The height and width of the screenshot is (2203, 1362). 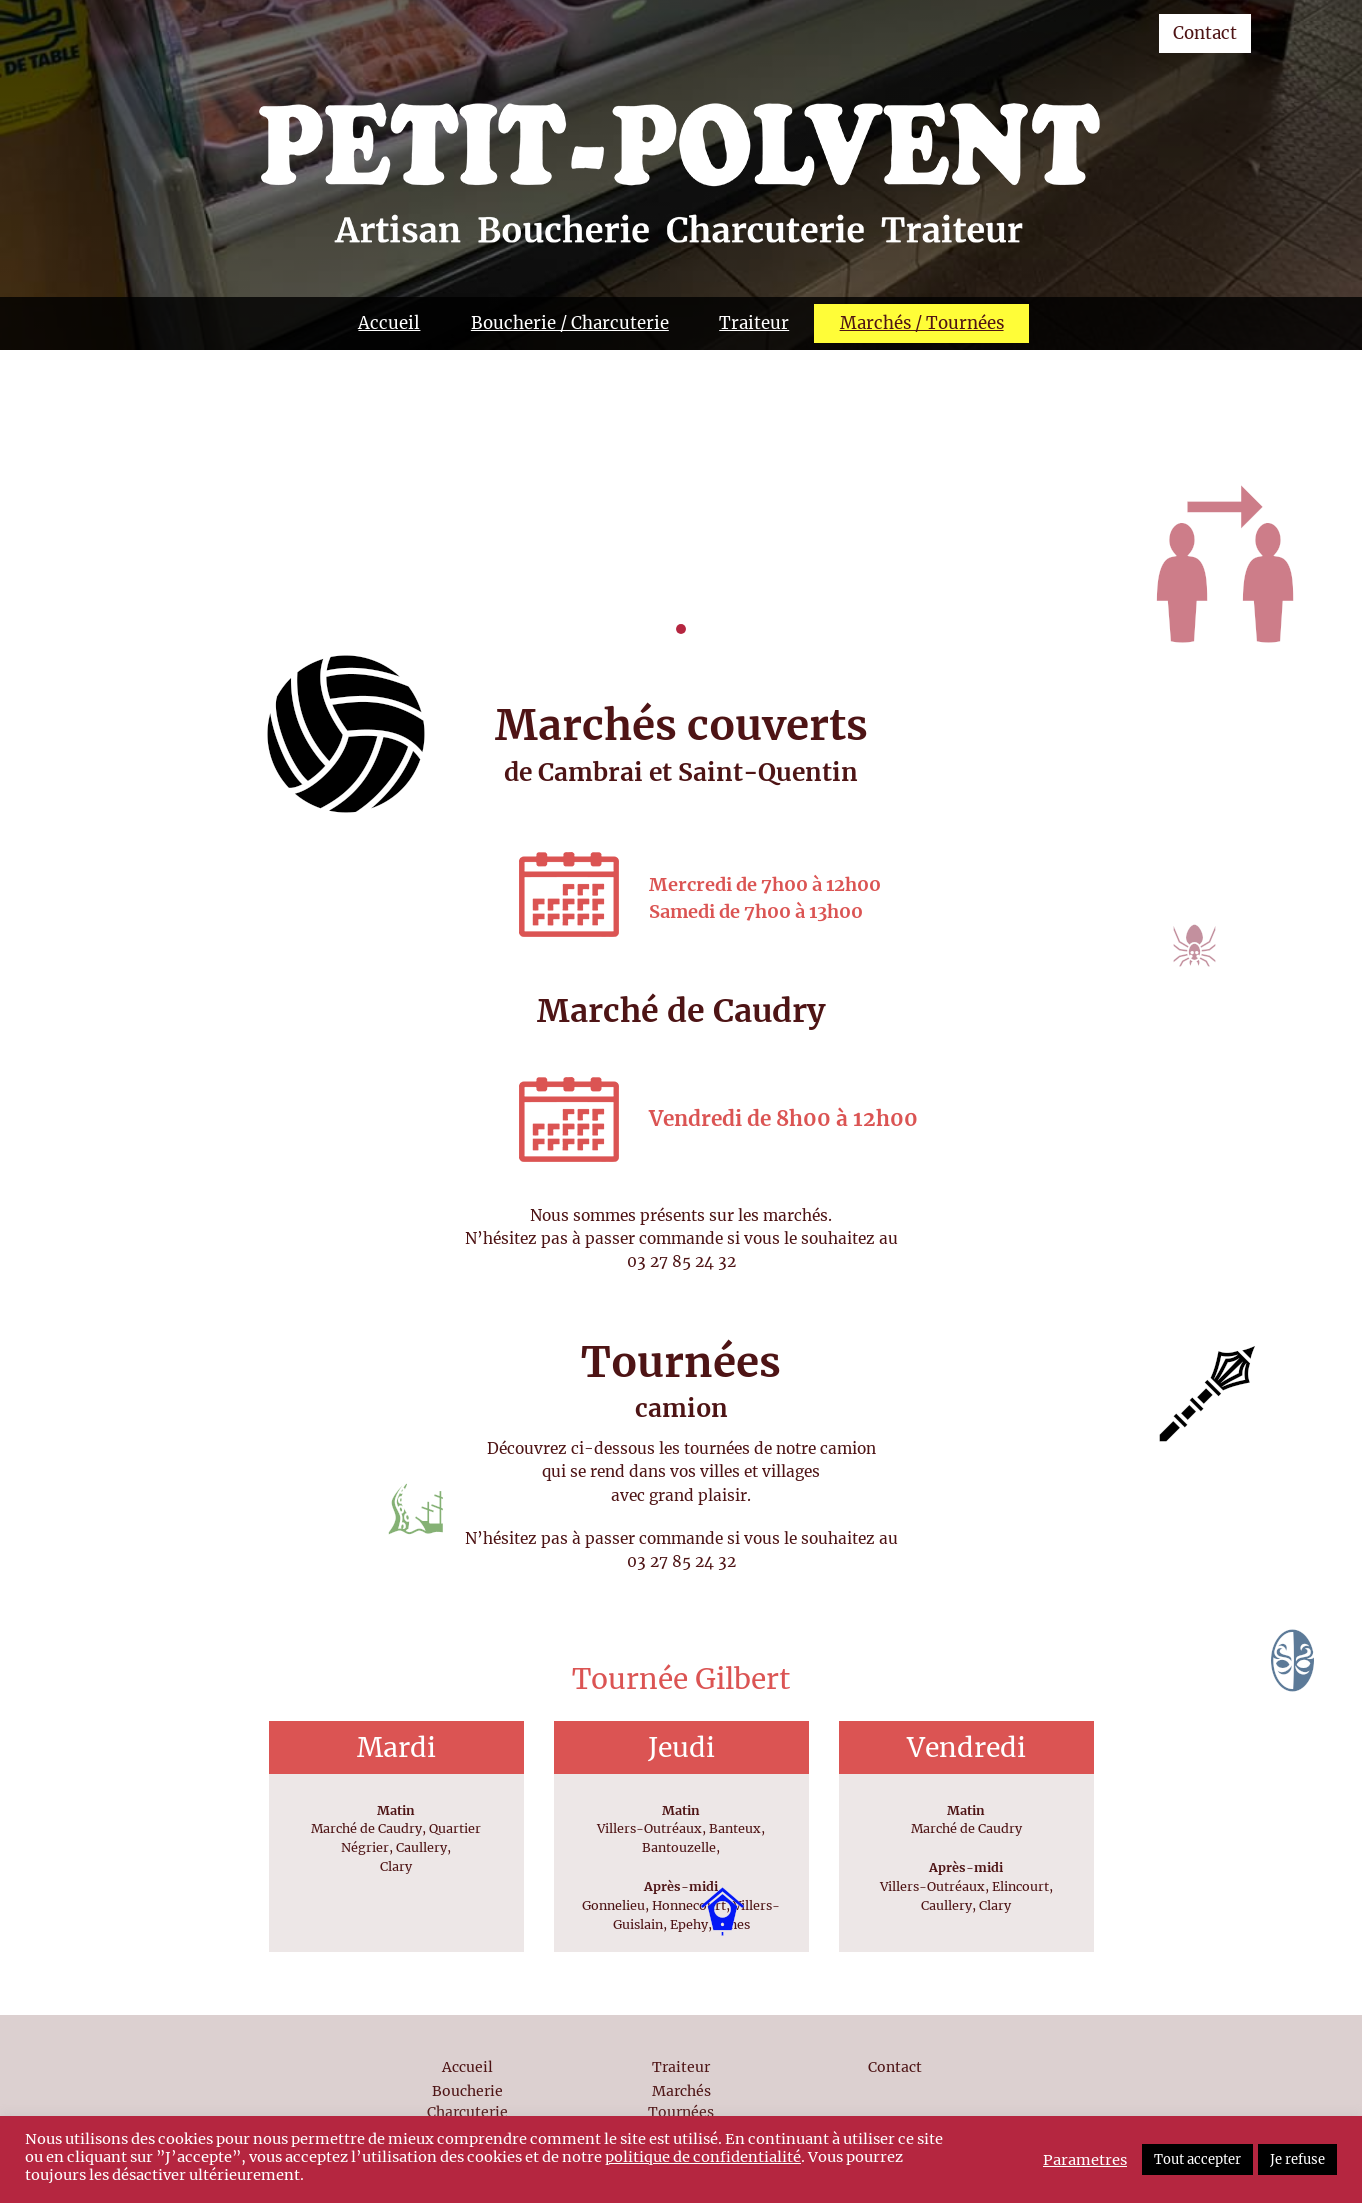 What do you see at coordinates (416, 1508) in the screenshot?
I see `sea monster encounter or kraken attack event` at bounding box center [416, 1508].